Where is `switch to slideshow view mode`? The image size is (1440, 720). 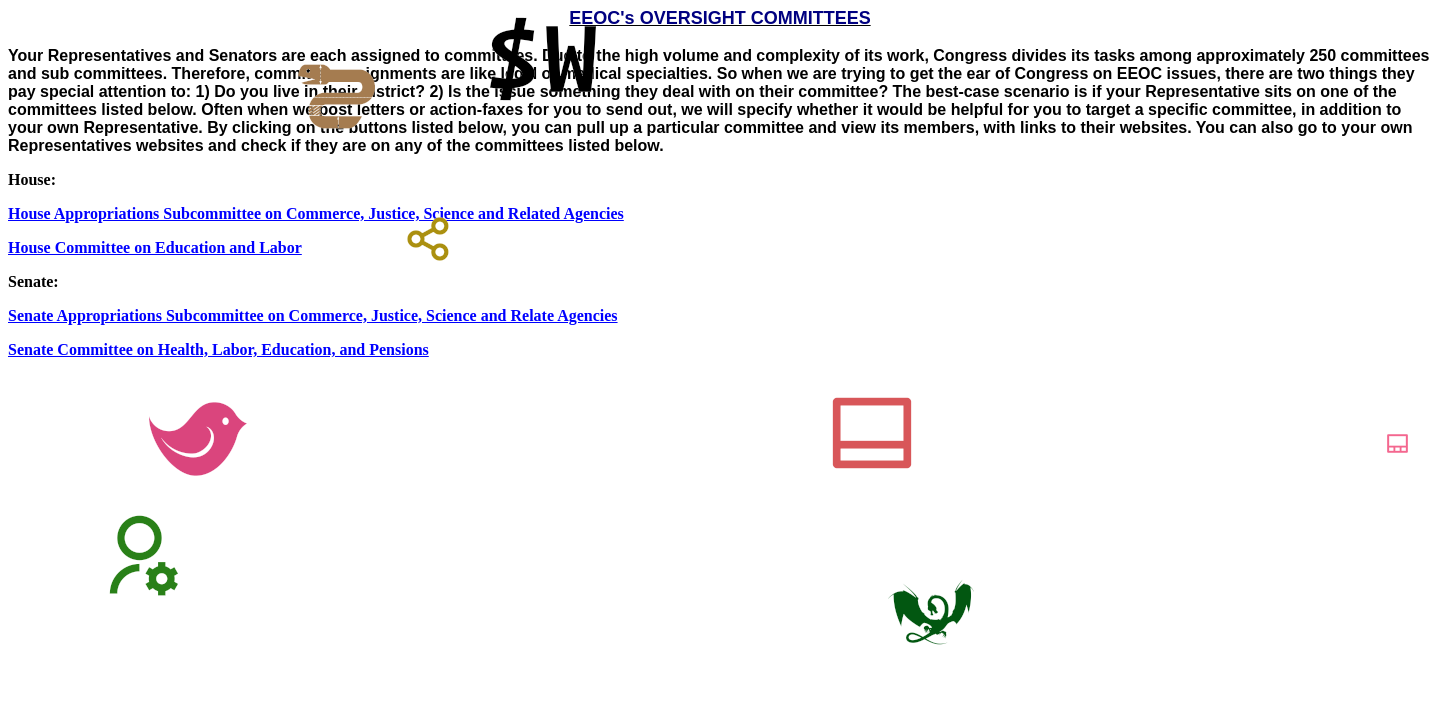 switch to slideshow view mode is located at coordinates (1397, 443).